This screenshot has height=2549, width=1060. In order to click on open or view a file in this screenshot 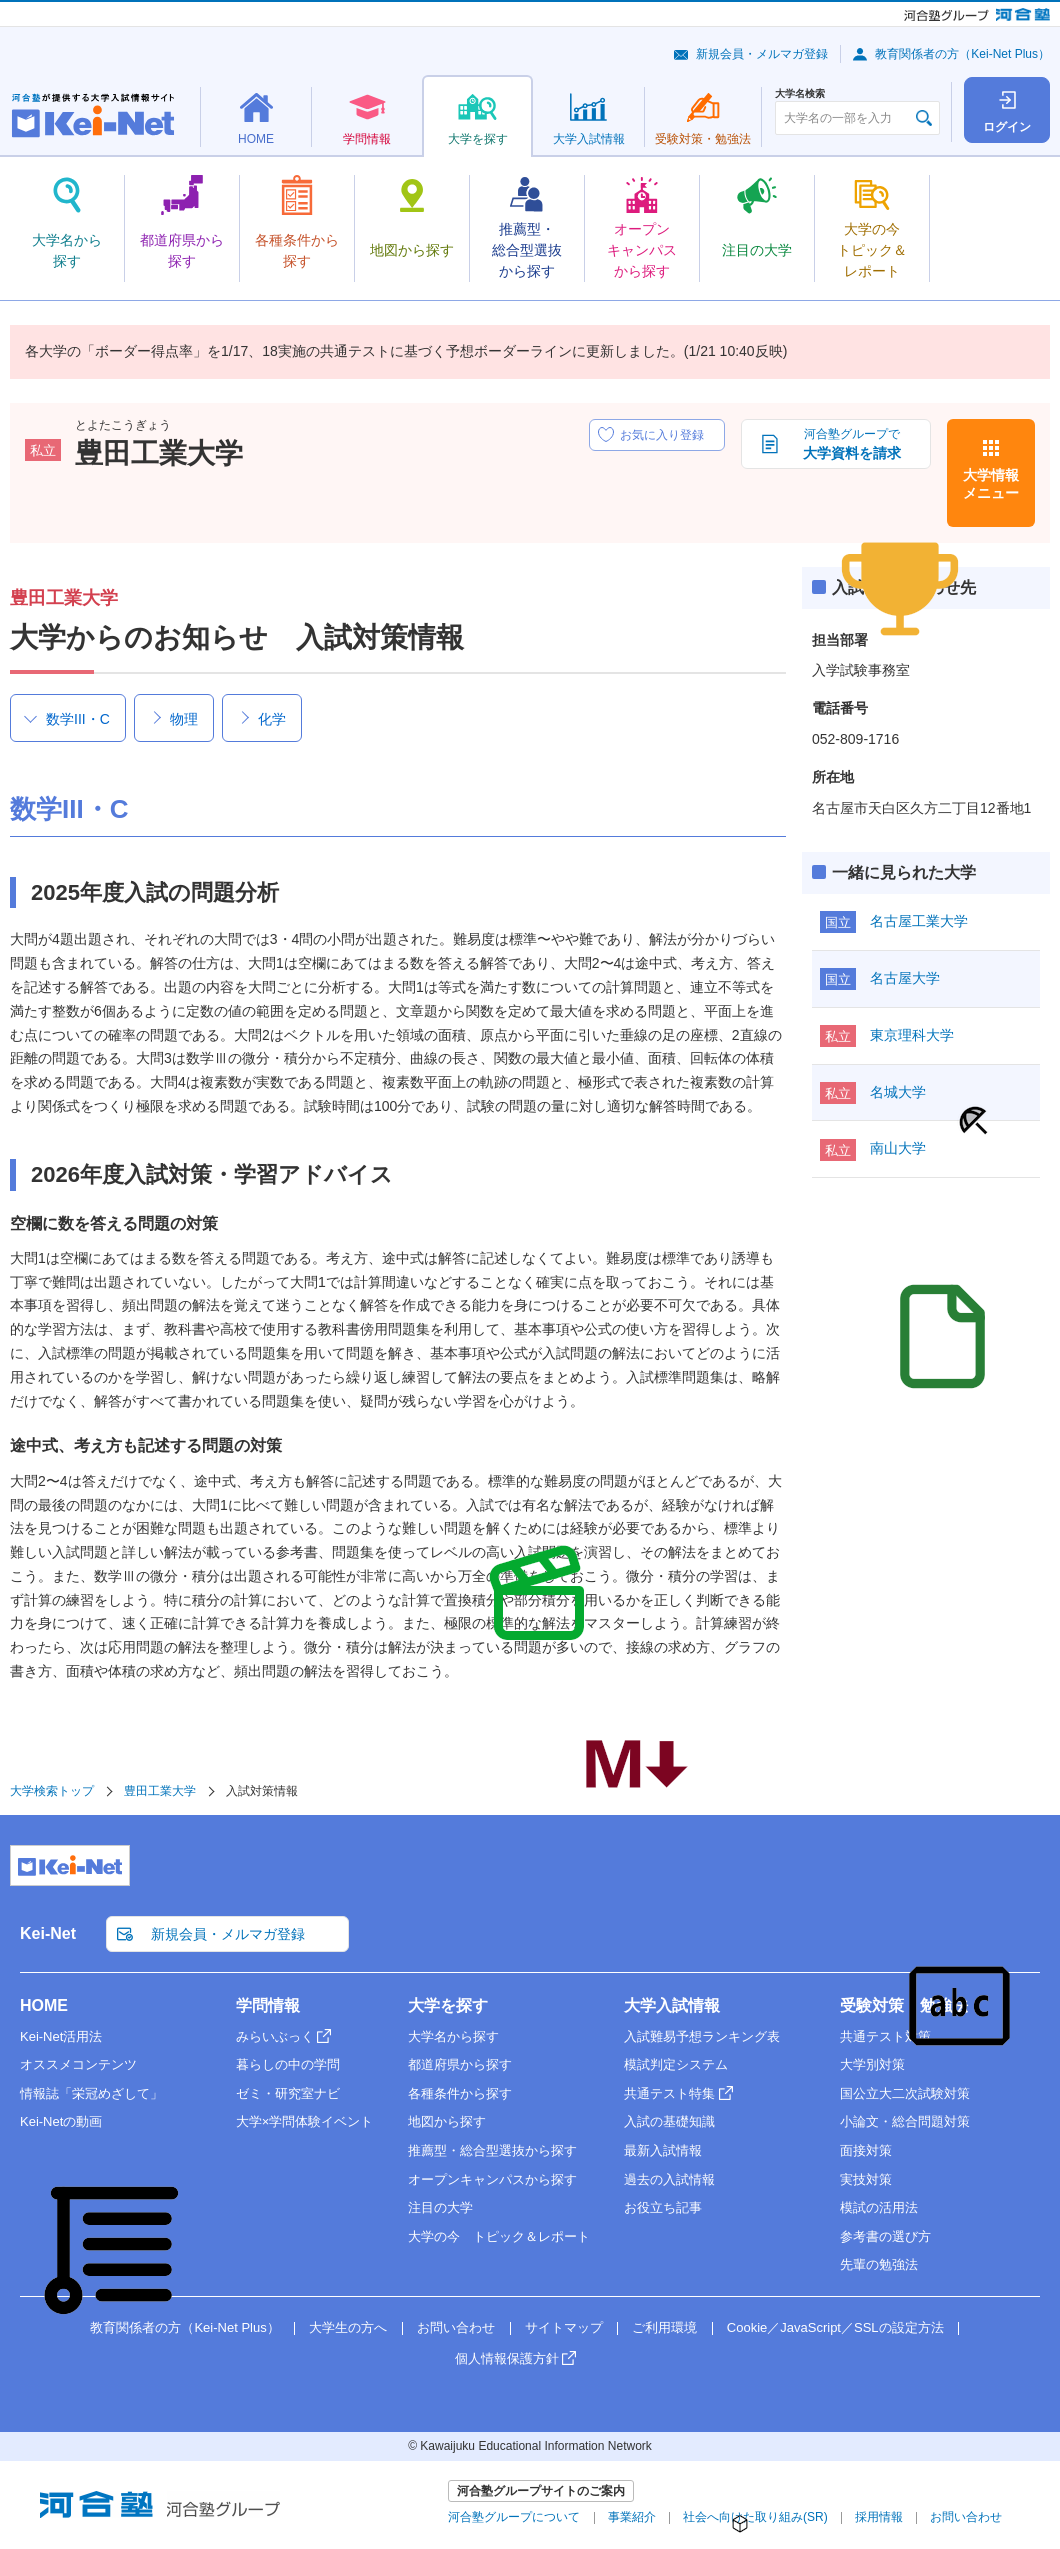, I will do `click(942, 1336)`.